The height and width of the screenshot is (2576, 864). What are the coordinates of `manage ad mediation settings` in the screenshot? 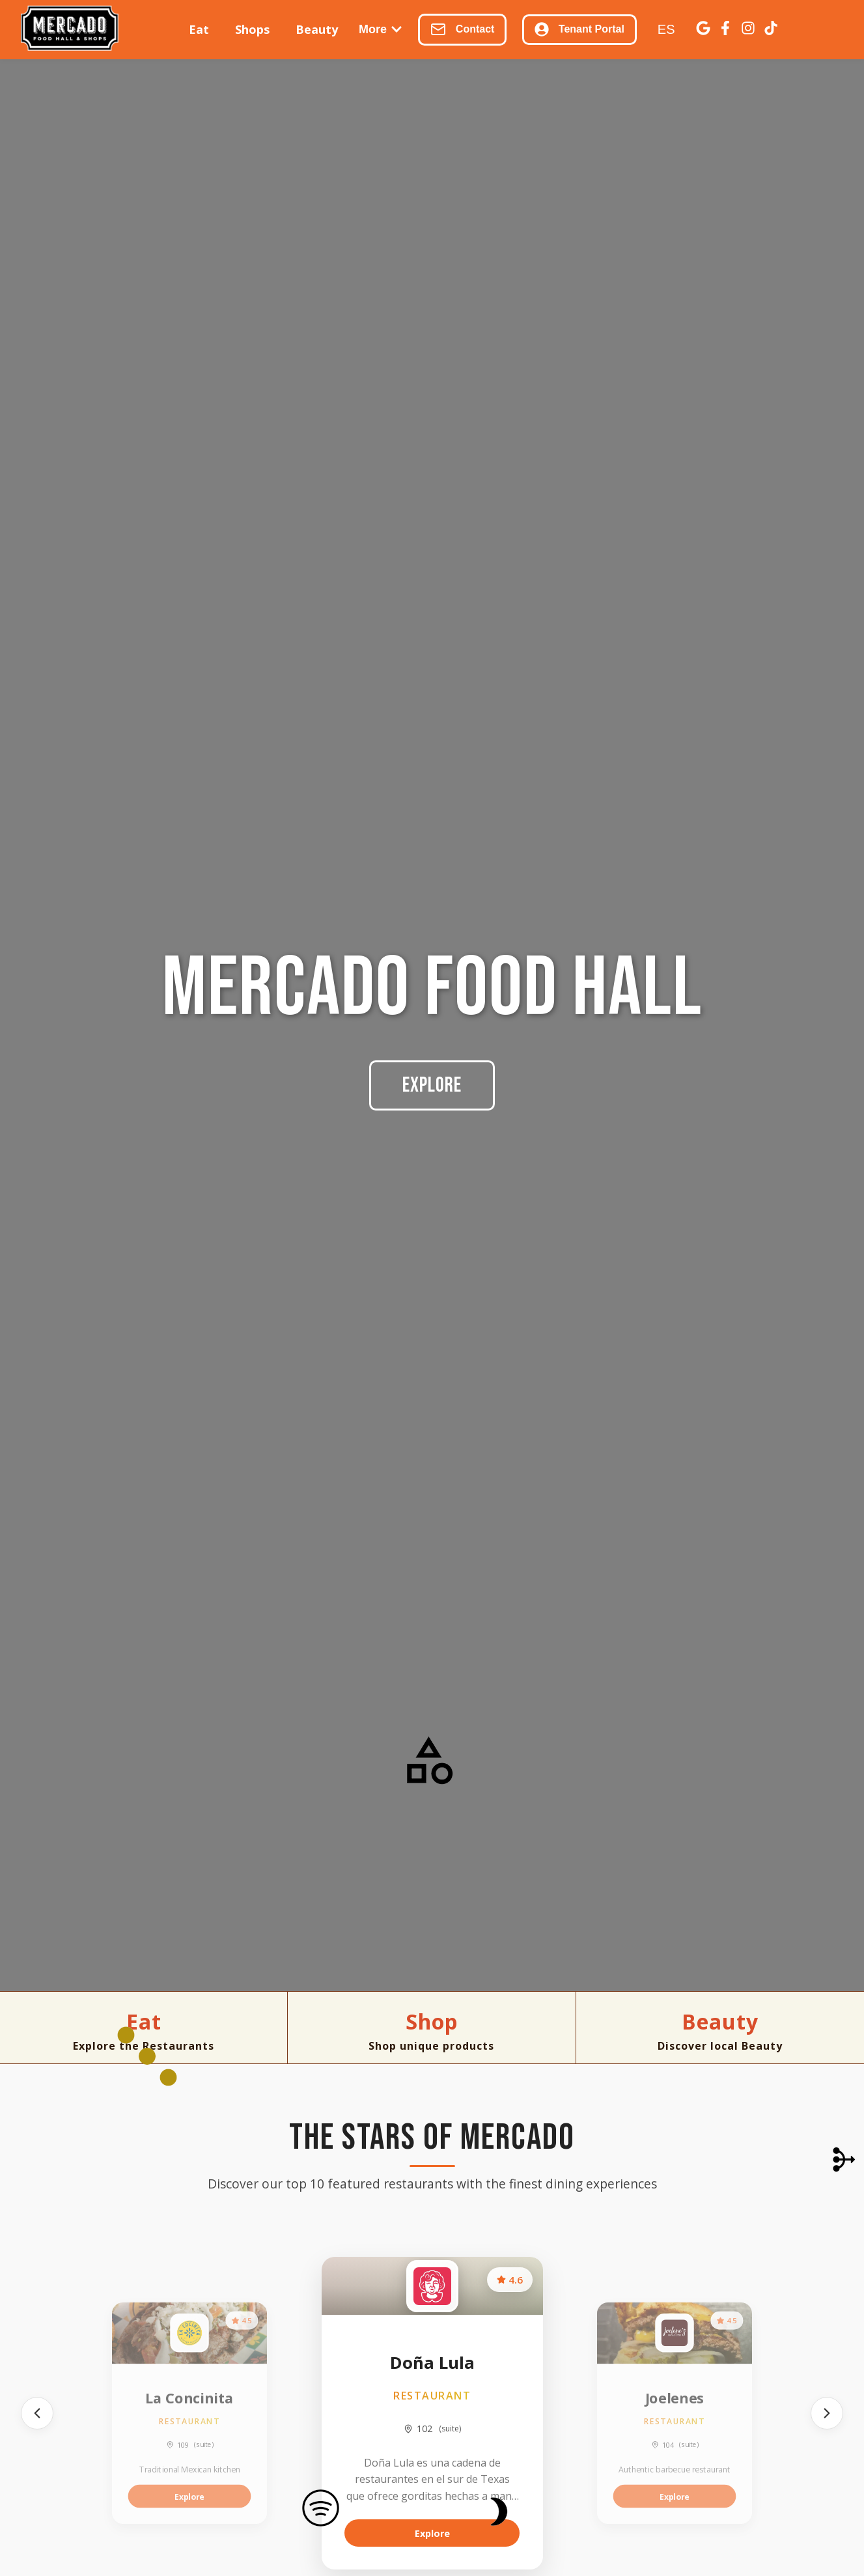 It's located at (844, 2159).